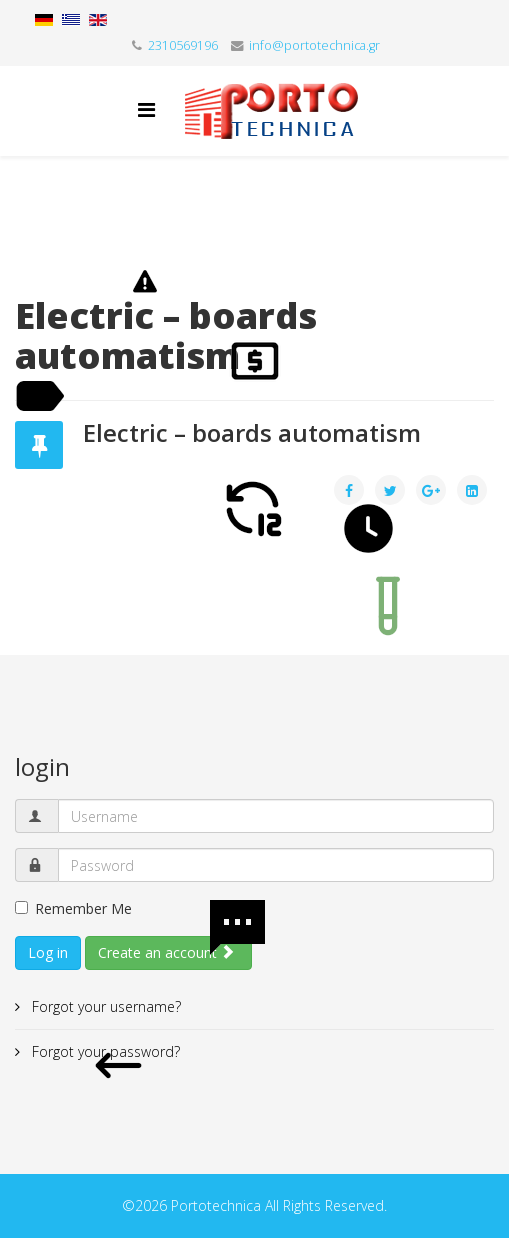 Image resolution: width=509 pixels, height=1238 pixels. Describe the element at coordinates (39, 396) in the screenshot. I see `add a label or tag to an item` at that location.